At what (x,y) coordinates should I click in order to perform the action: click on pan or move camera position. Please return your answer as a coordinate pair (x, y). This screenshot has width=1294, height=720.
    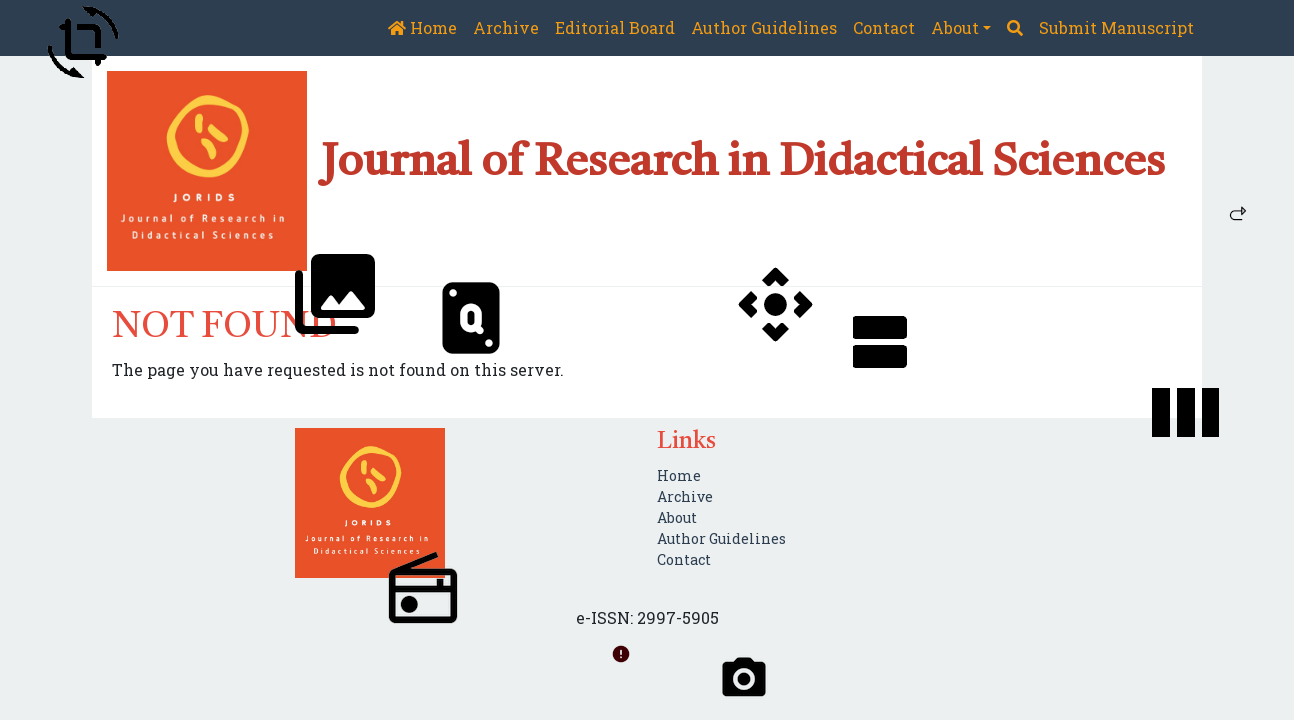
    Looking at the image, I should click on (775, 304).